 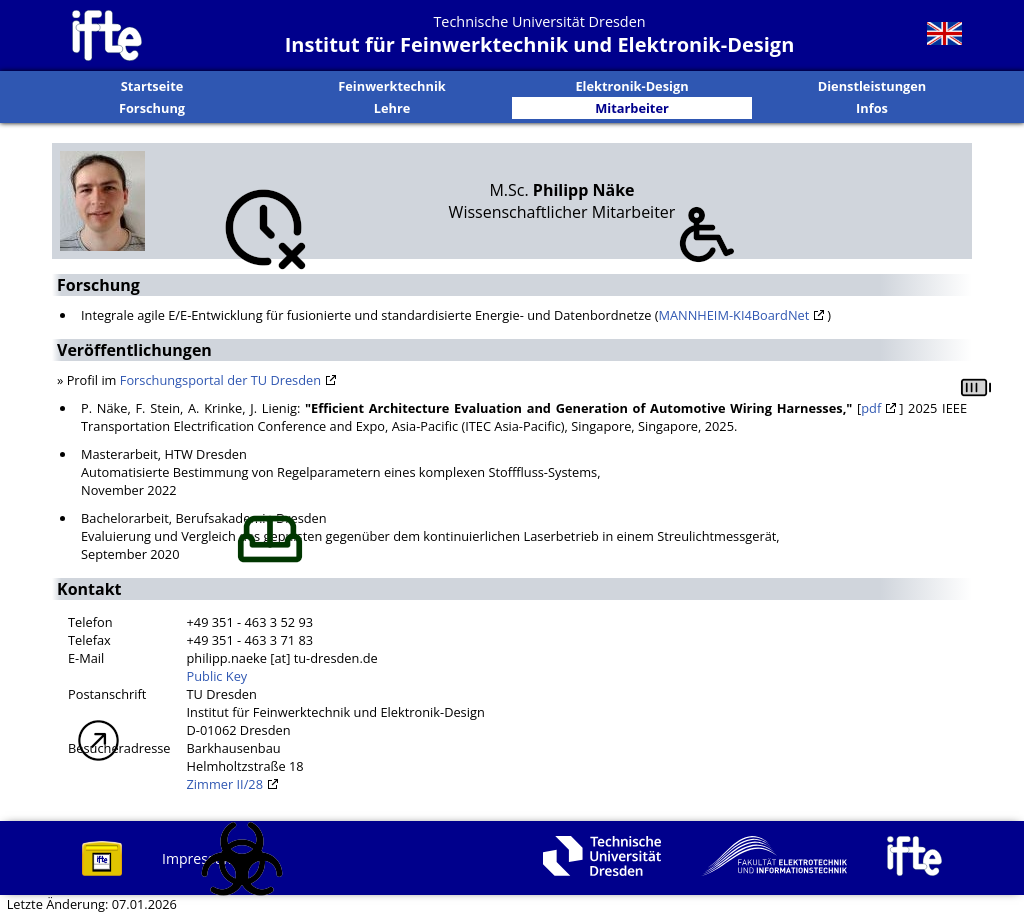 What do you see at coordinates (975, 387) in the screenshot?
I see `indicates high battery level` at bounding box center [975, 387].